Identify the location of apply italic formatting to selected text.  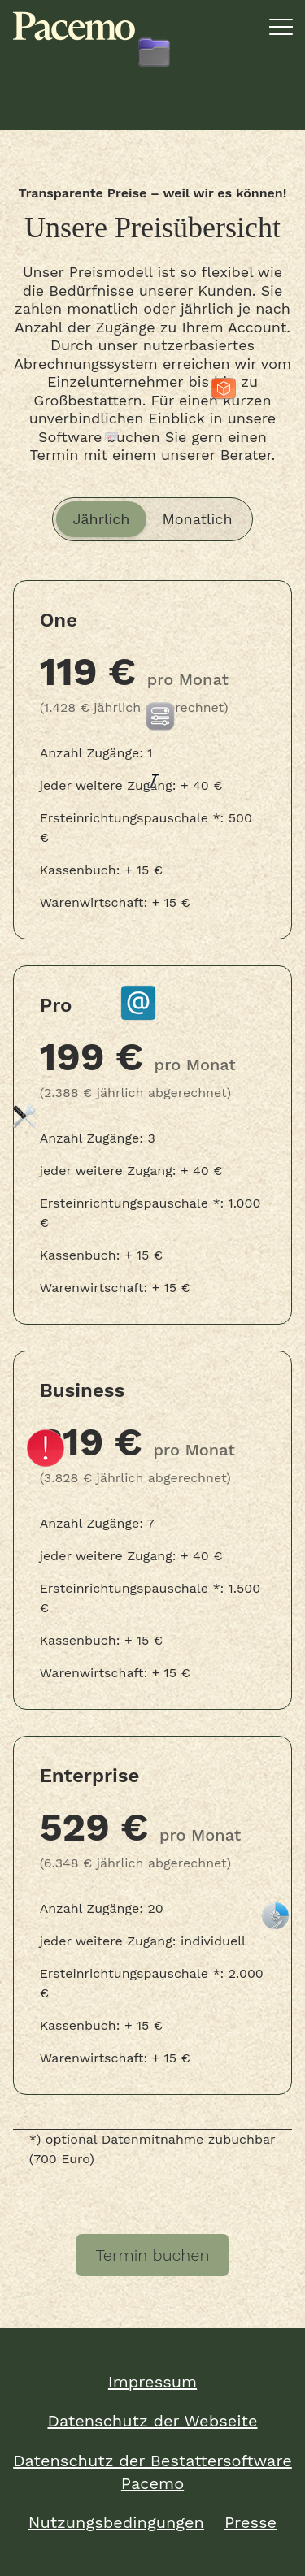
(153, 781).